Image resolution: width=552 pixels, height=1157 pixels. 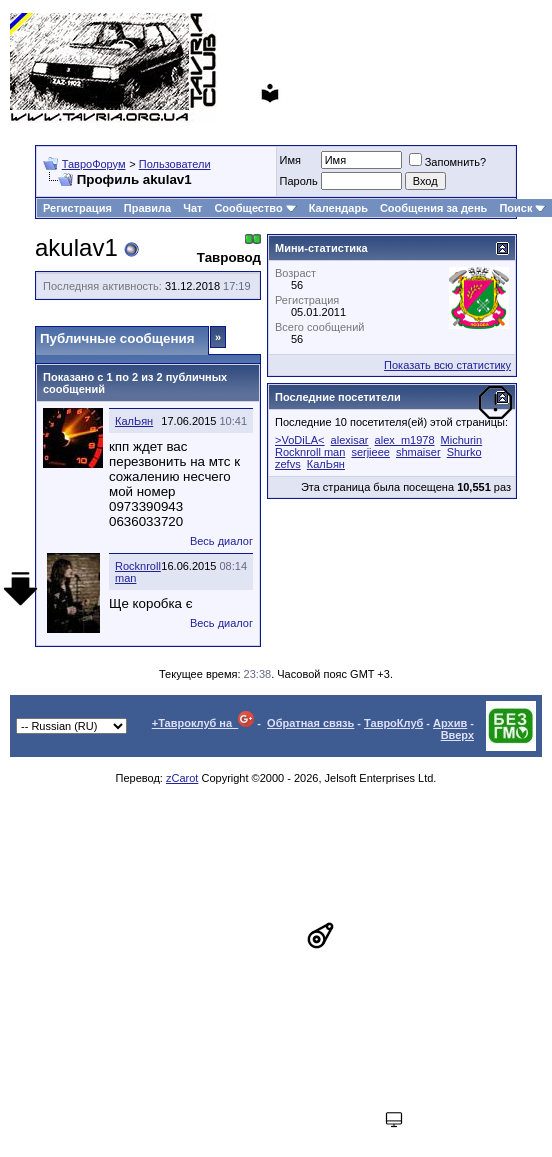 What do you see at coordinates (394, 1119) in the screenshot?
I see `switch to desktop view` at bounding box center [394, 1119].